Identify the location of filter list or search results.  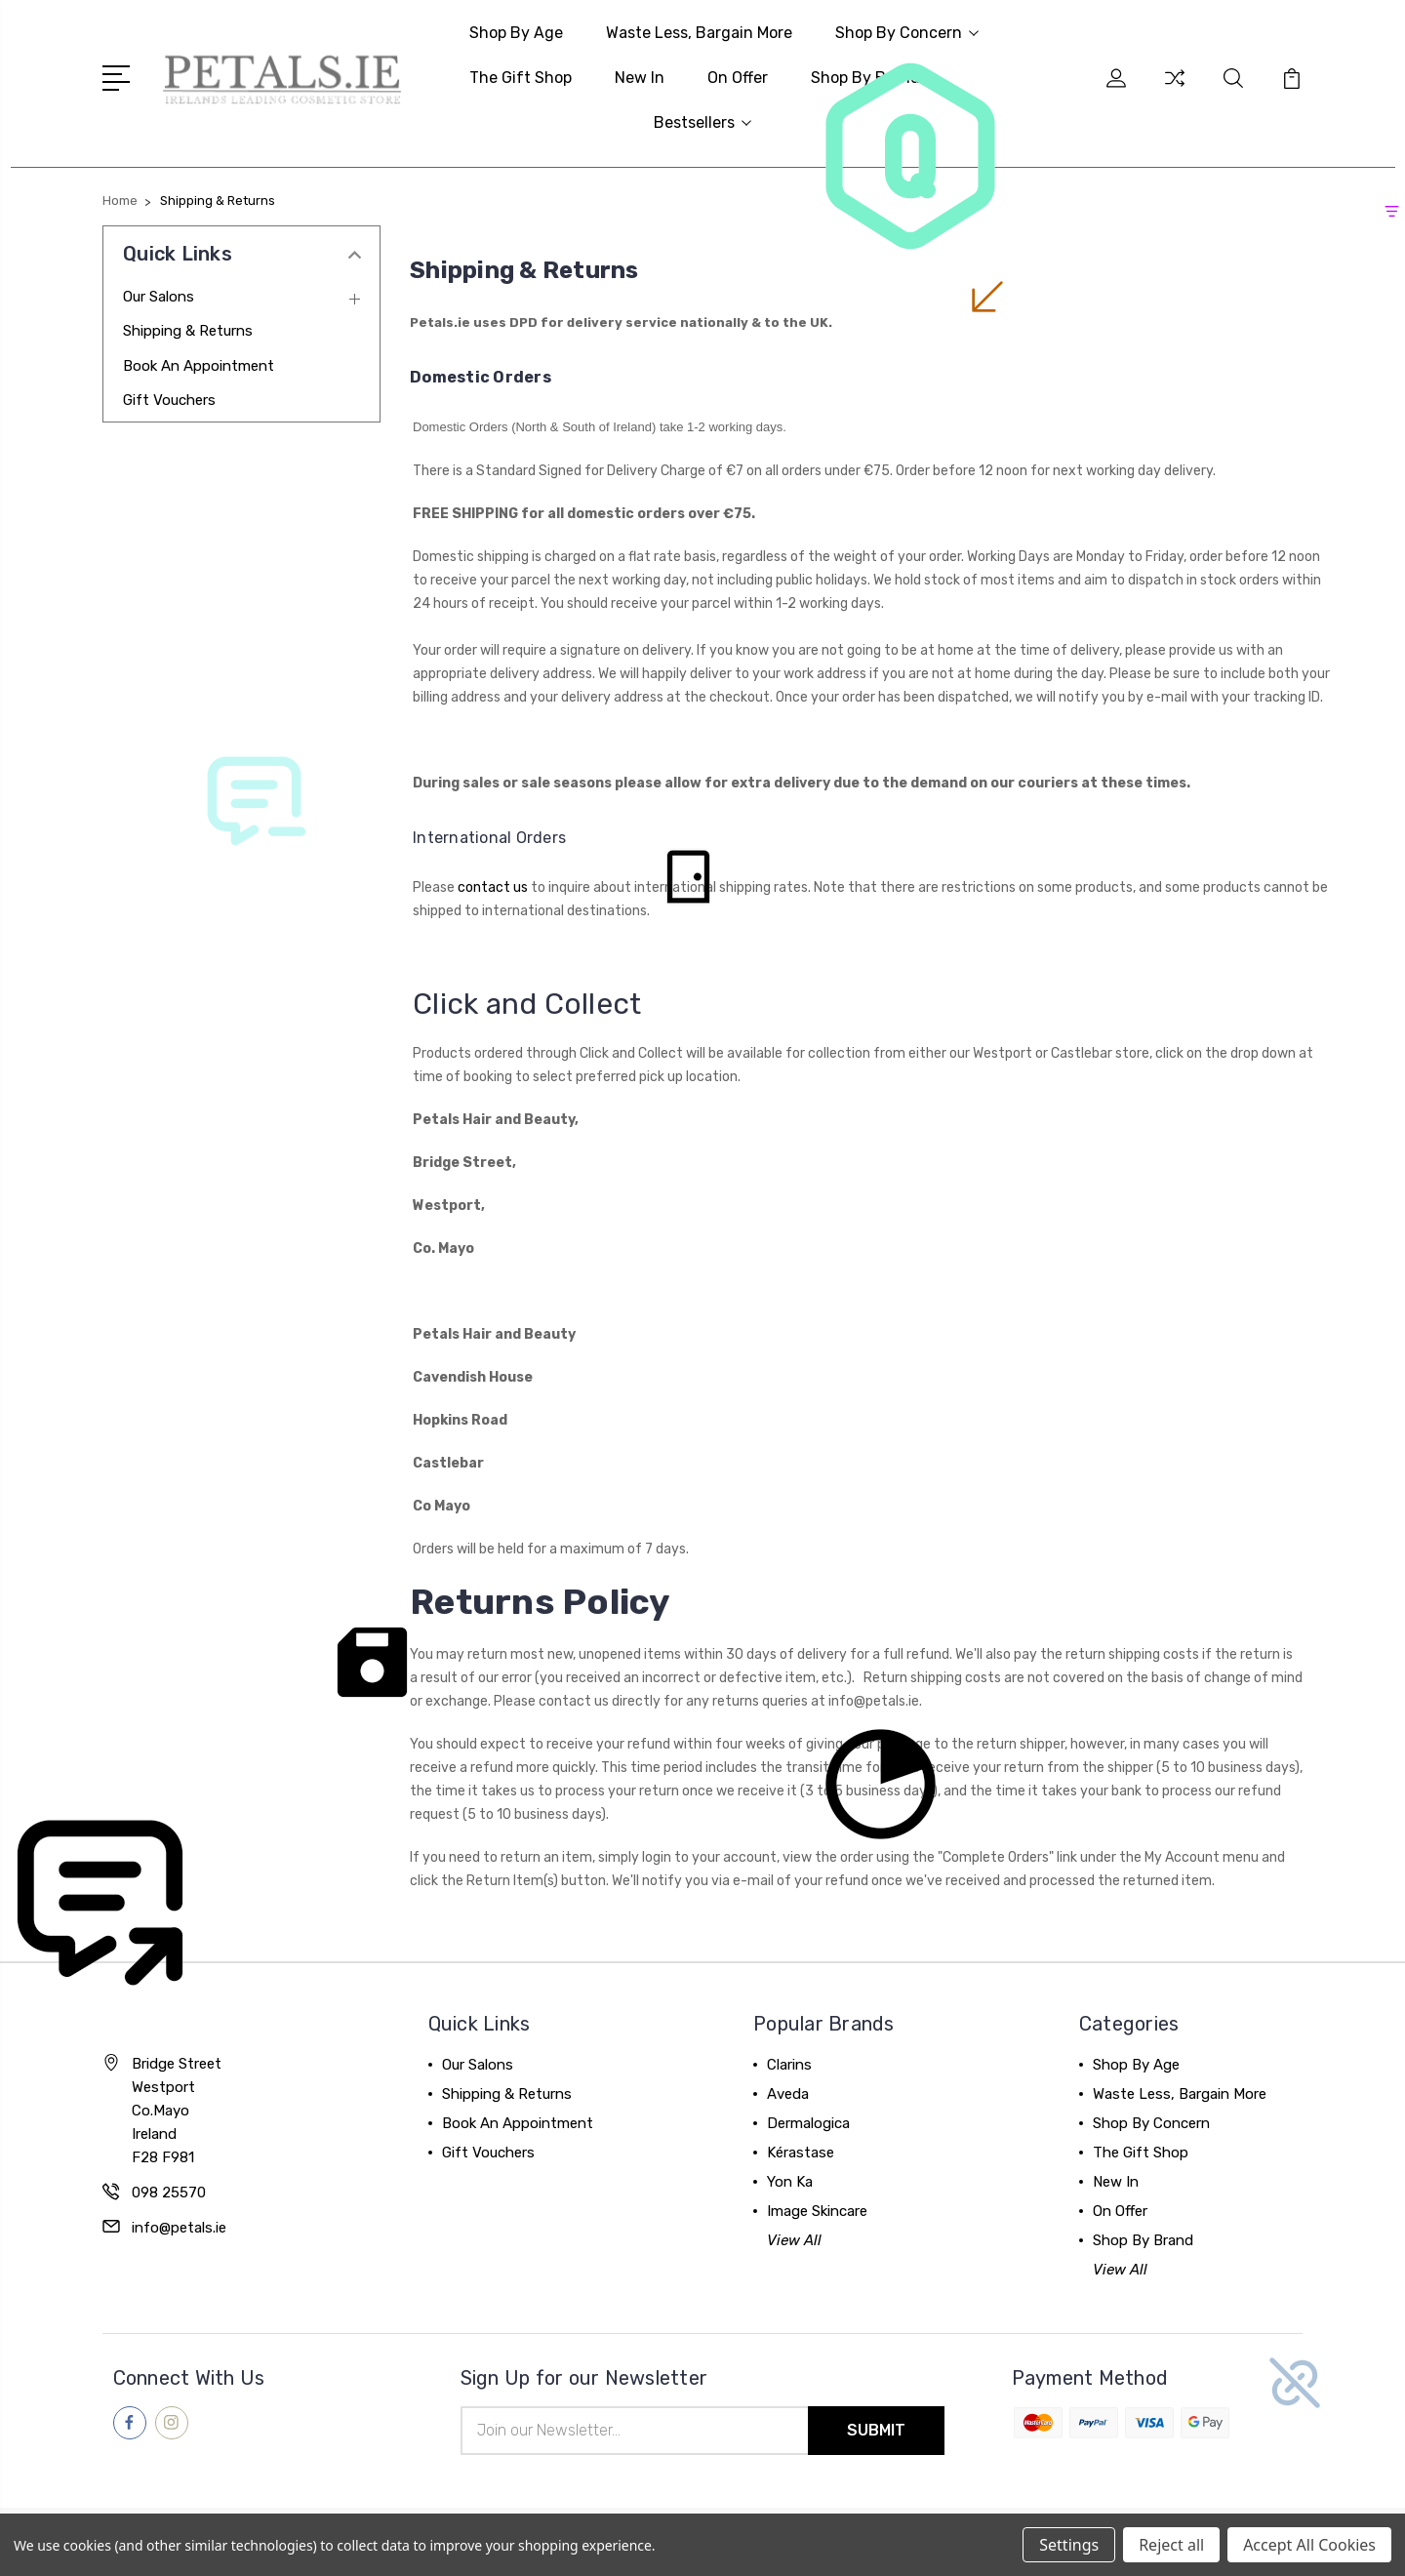
(1391, 211).